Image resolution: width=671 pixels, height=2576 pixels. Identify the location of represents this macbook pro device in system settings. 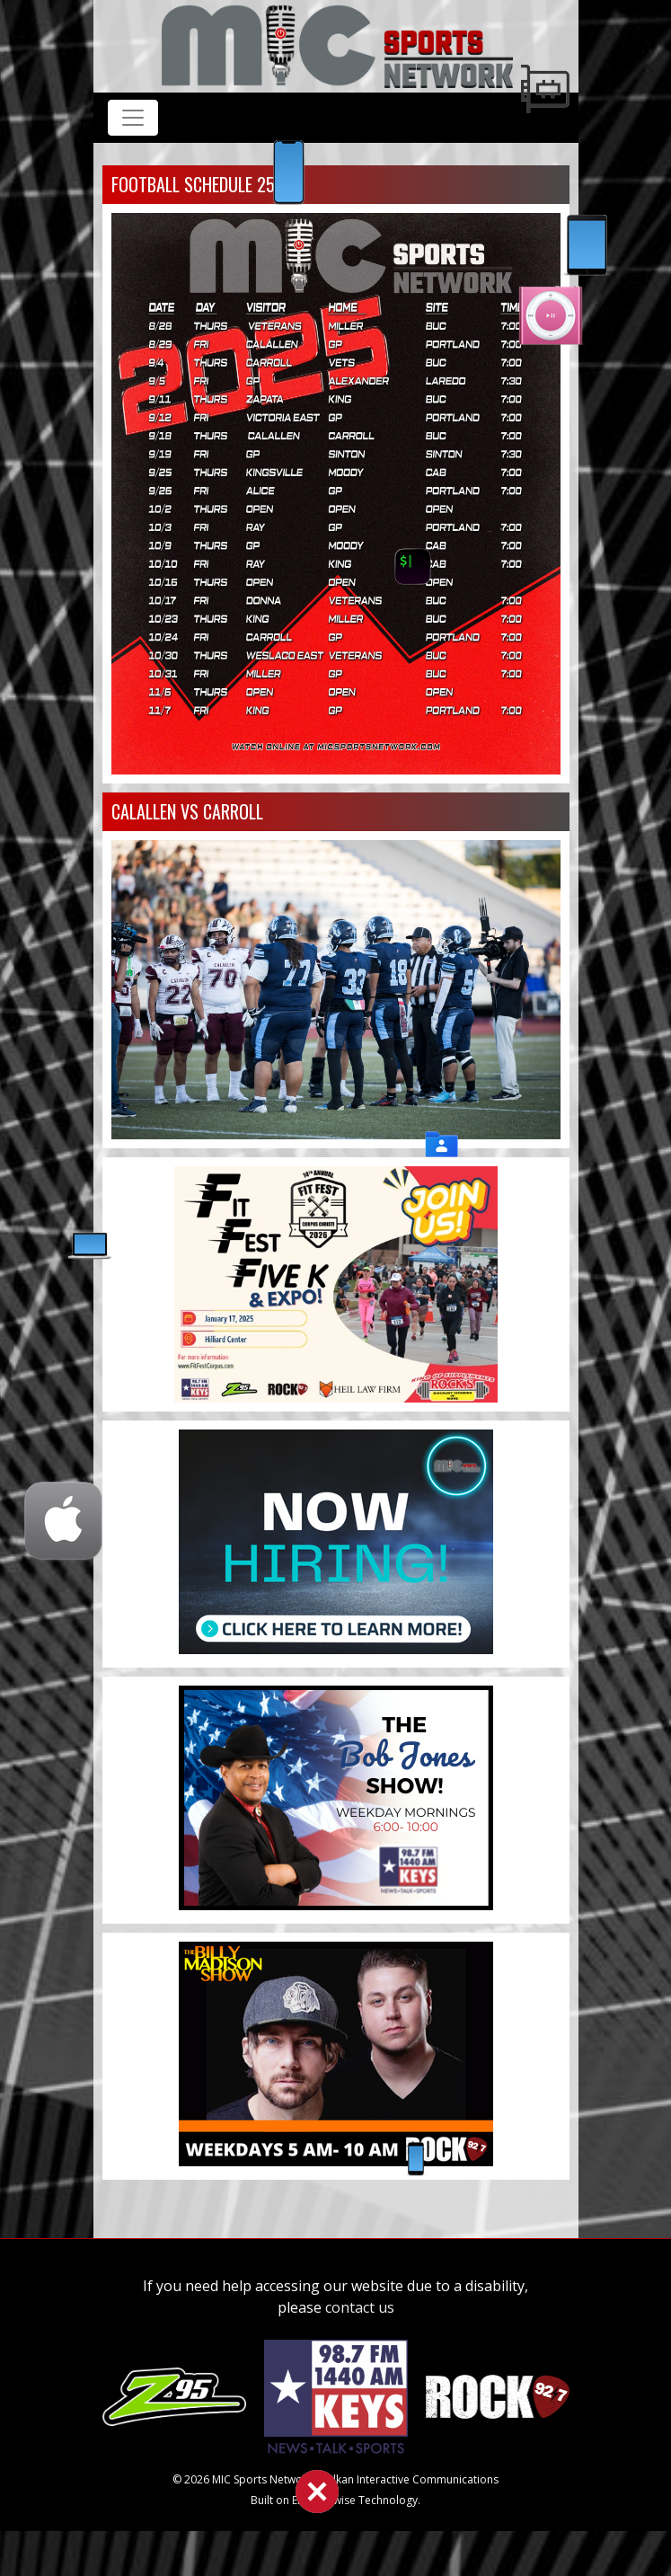
(90, 1244).